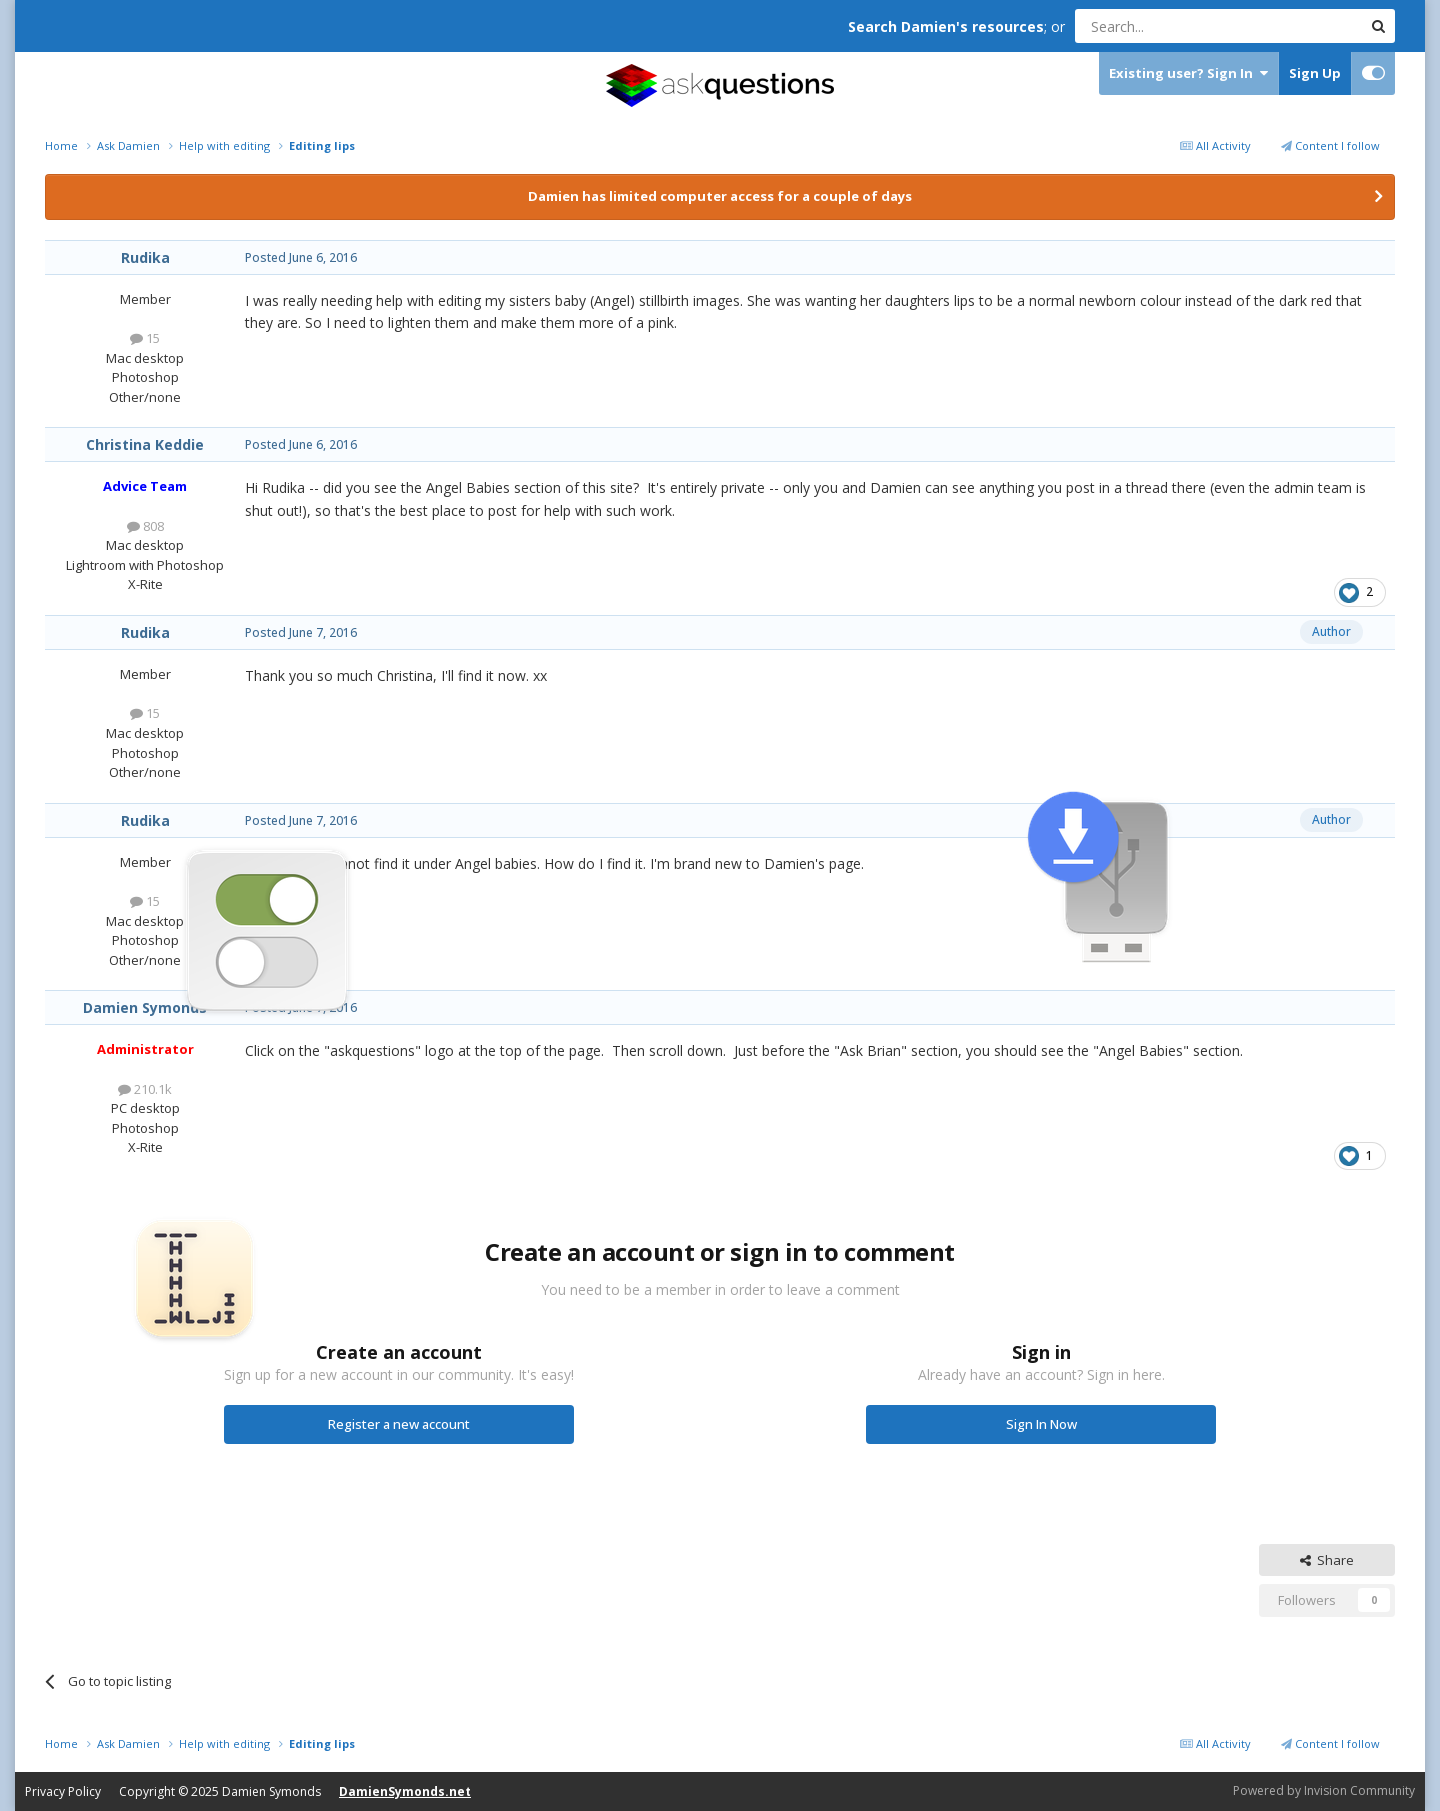 This screenshot has width=1440, height=1811. What do you see at coordinates (194, 1278) in the screenshot?
I see `open letterpress text editor app` at bounding box center [194, 1278].